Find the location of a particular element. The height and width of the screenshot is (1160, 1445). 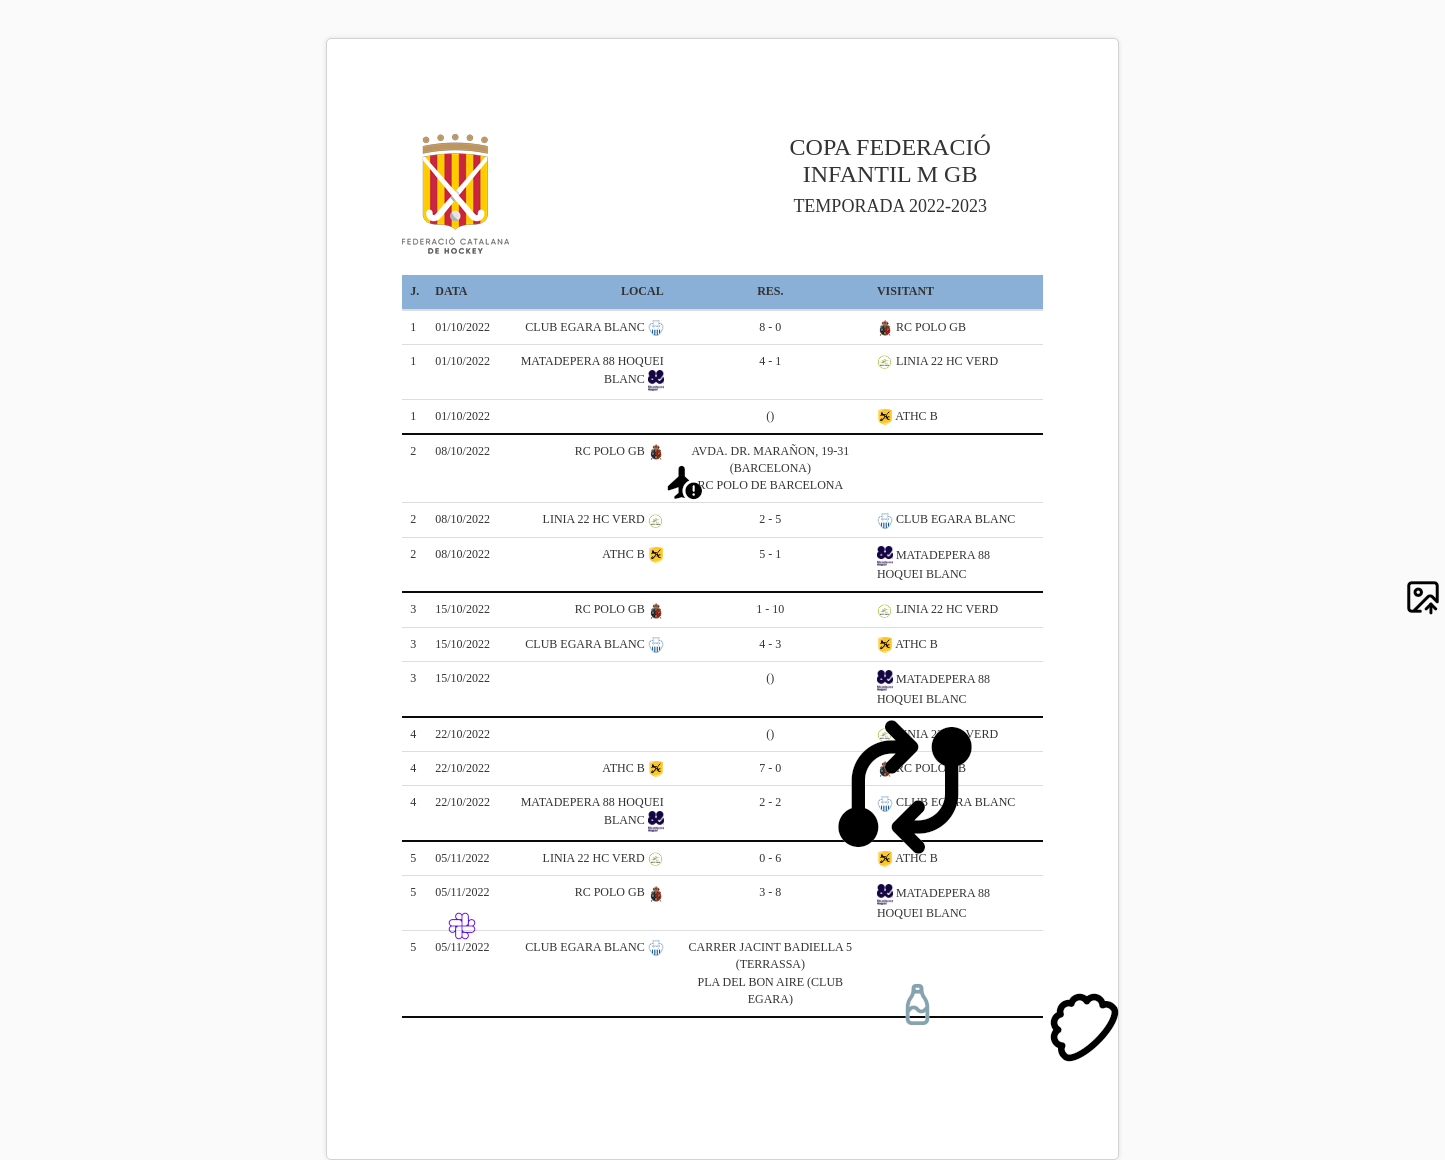

open Slack messaging app is located at coordinates (462, 926).